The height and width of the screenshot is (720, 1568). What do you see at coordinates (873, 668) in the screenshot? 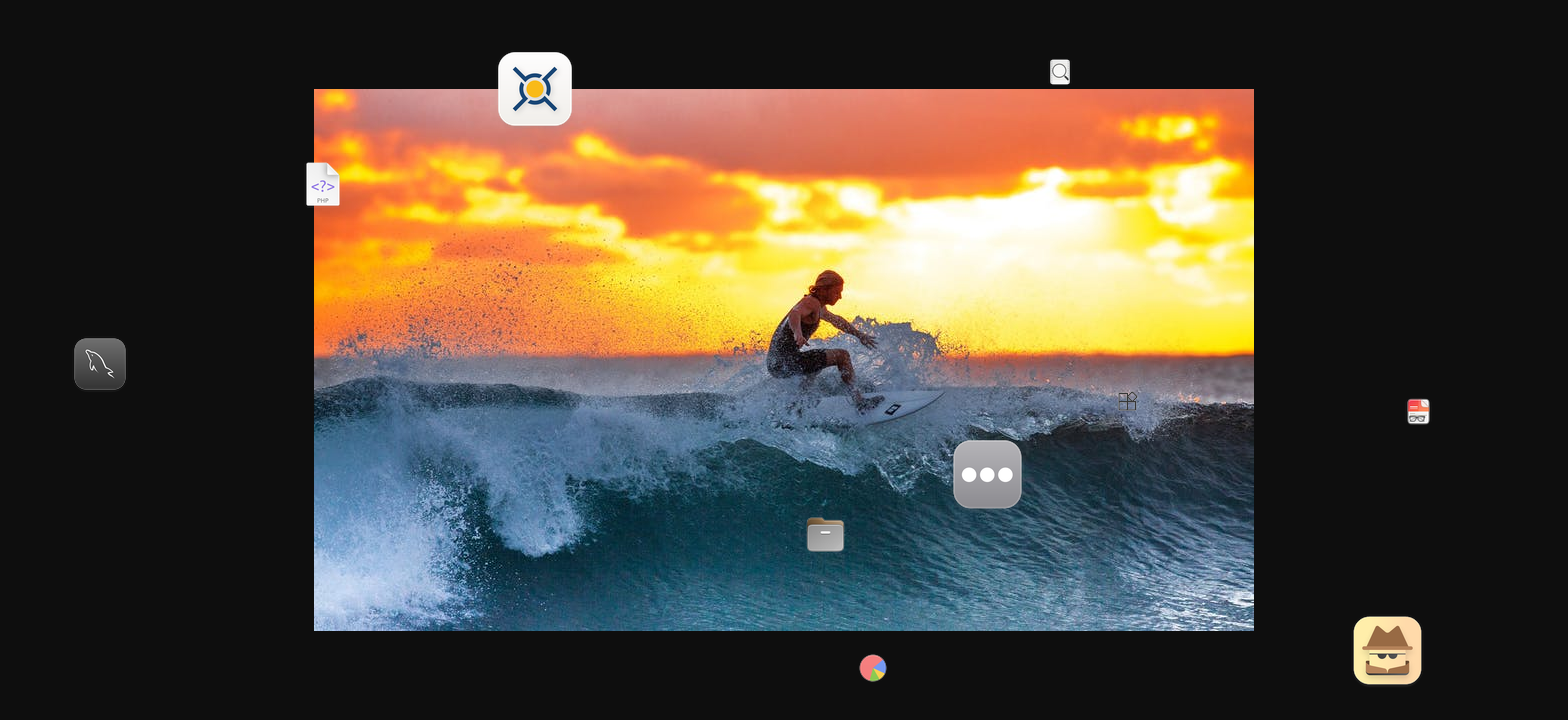
I see `open disk usage analyzer` at bounding box center [873, 668].